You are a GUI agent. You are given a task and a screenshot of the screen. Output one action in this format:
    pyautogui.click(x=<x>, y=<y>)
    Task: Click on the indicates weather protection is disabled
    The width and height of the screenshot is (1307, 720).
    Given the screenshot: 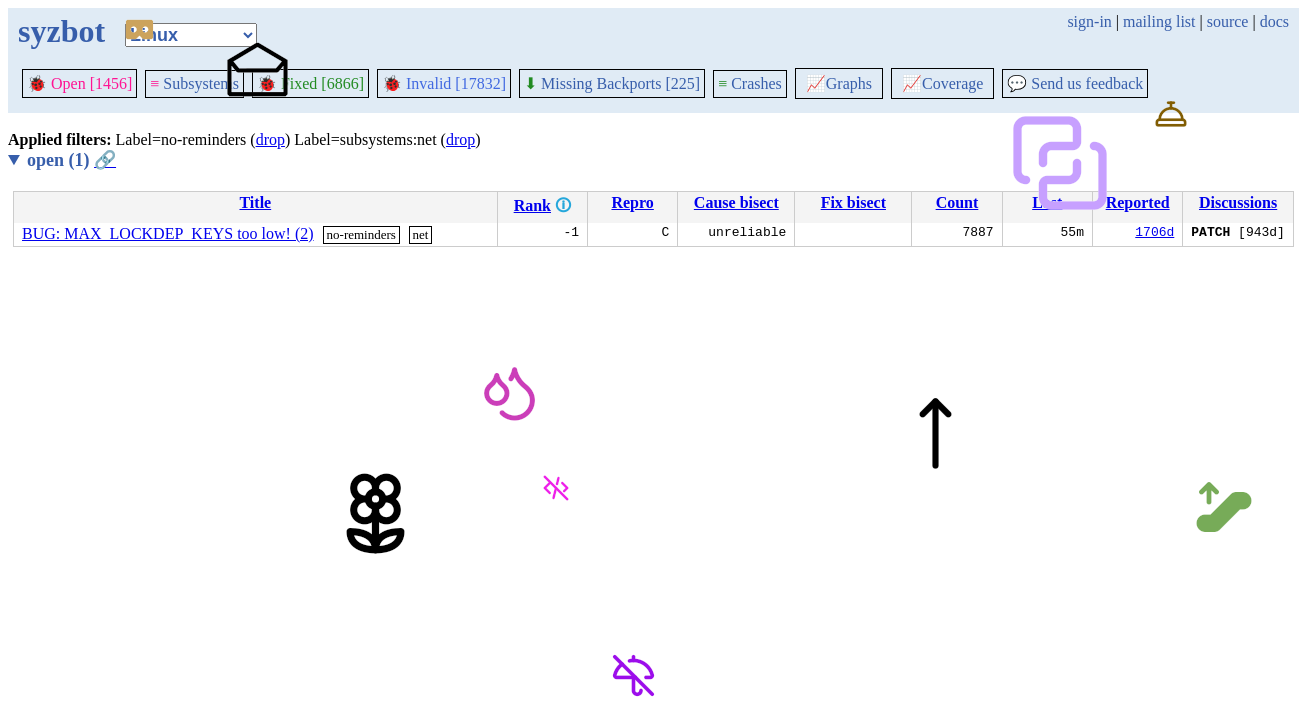 What is the action you would take?
    pyautogui.click(x=633, y=675)
    